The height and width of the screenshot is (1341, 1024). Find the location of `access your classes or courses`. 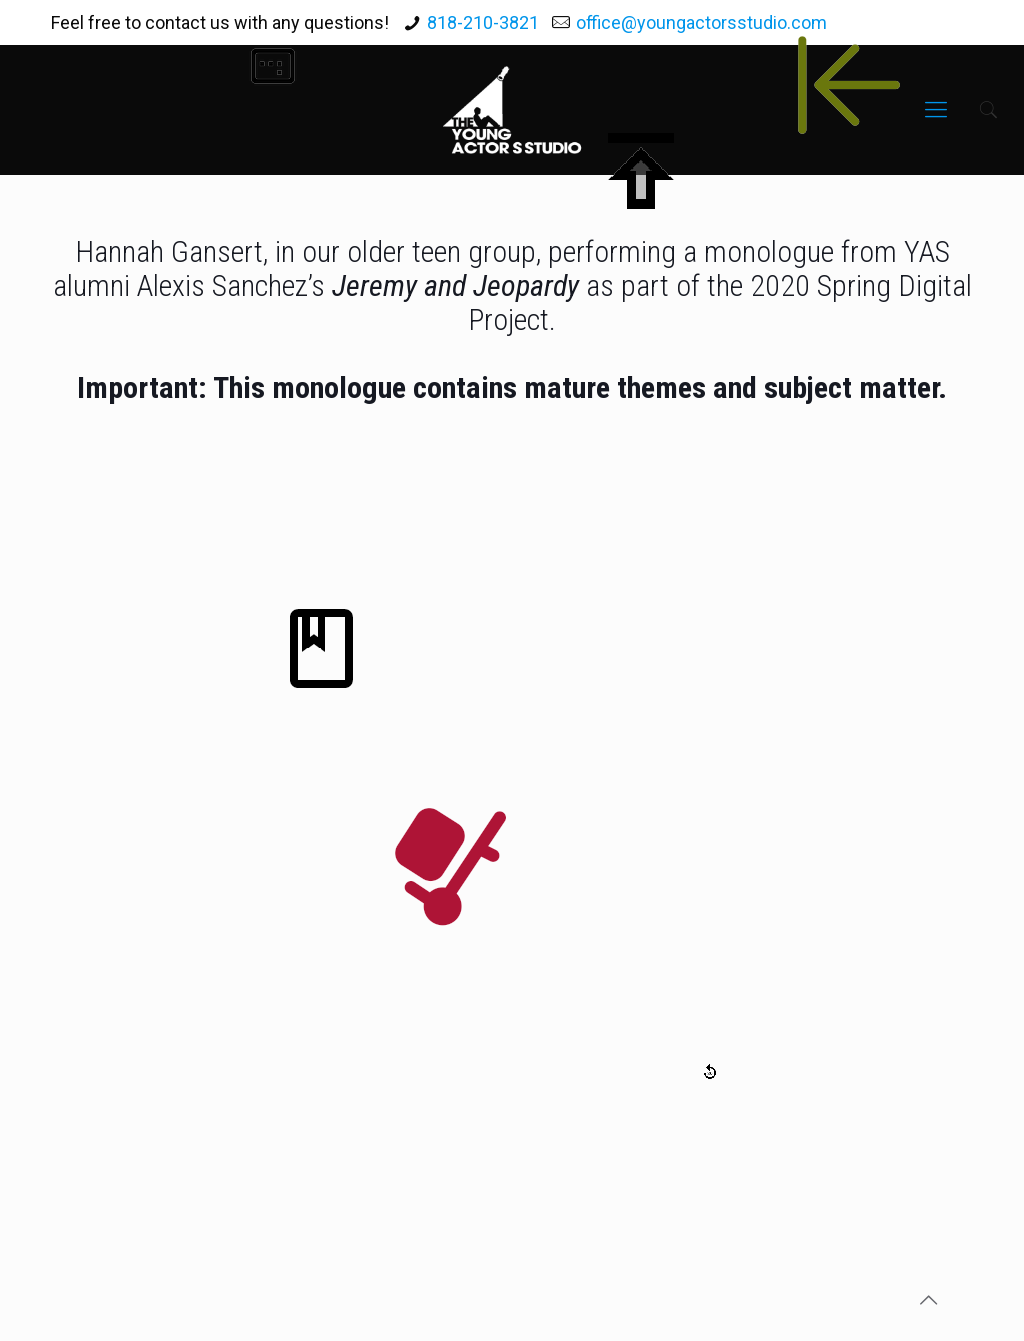

access your classes or courses is located at coordinates (321, 648).